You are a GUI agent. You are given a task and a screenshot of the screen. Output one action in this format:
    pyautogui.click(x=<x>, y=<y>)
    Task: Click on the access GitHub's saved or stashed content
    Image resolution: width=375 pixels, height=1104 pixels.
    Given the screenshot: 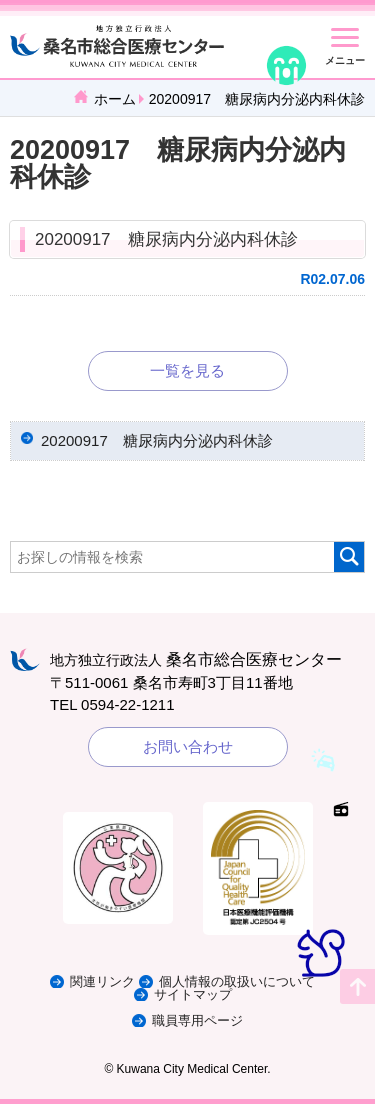 What is the action you would take?
    pyautogui.click(x=320, y=952)
    